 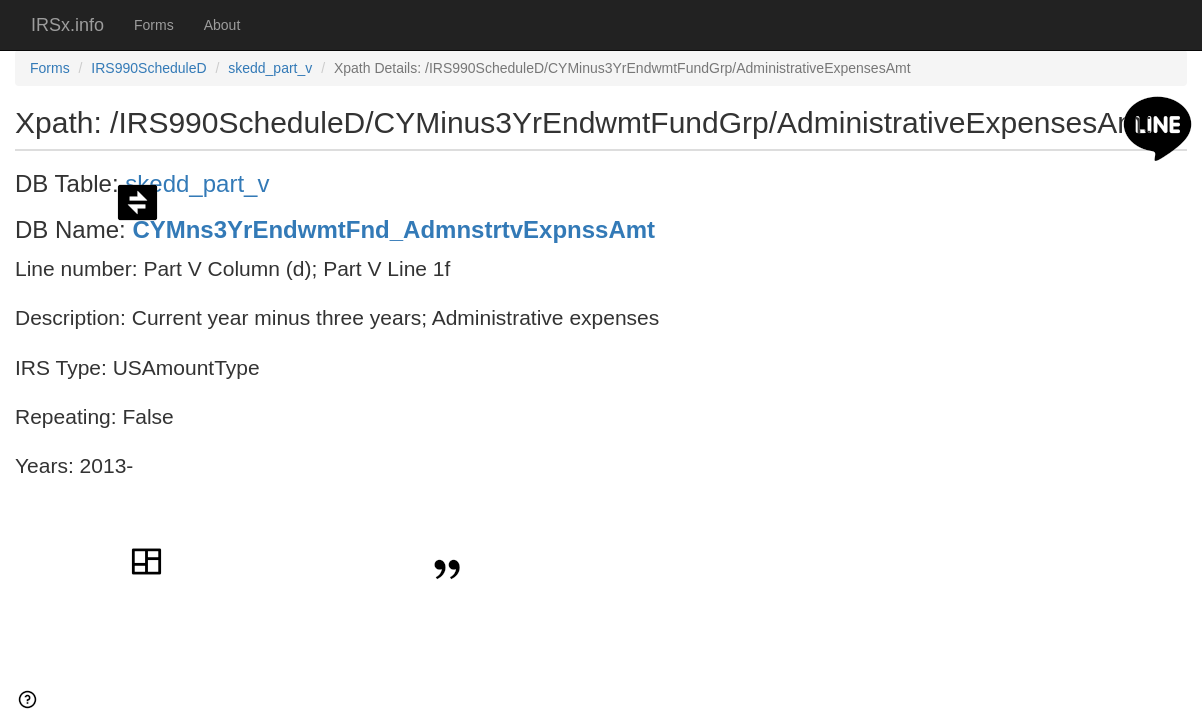 I want to click on access help or FAQ section, so click(x=27, y=699).